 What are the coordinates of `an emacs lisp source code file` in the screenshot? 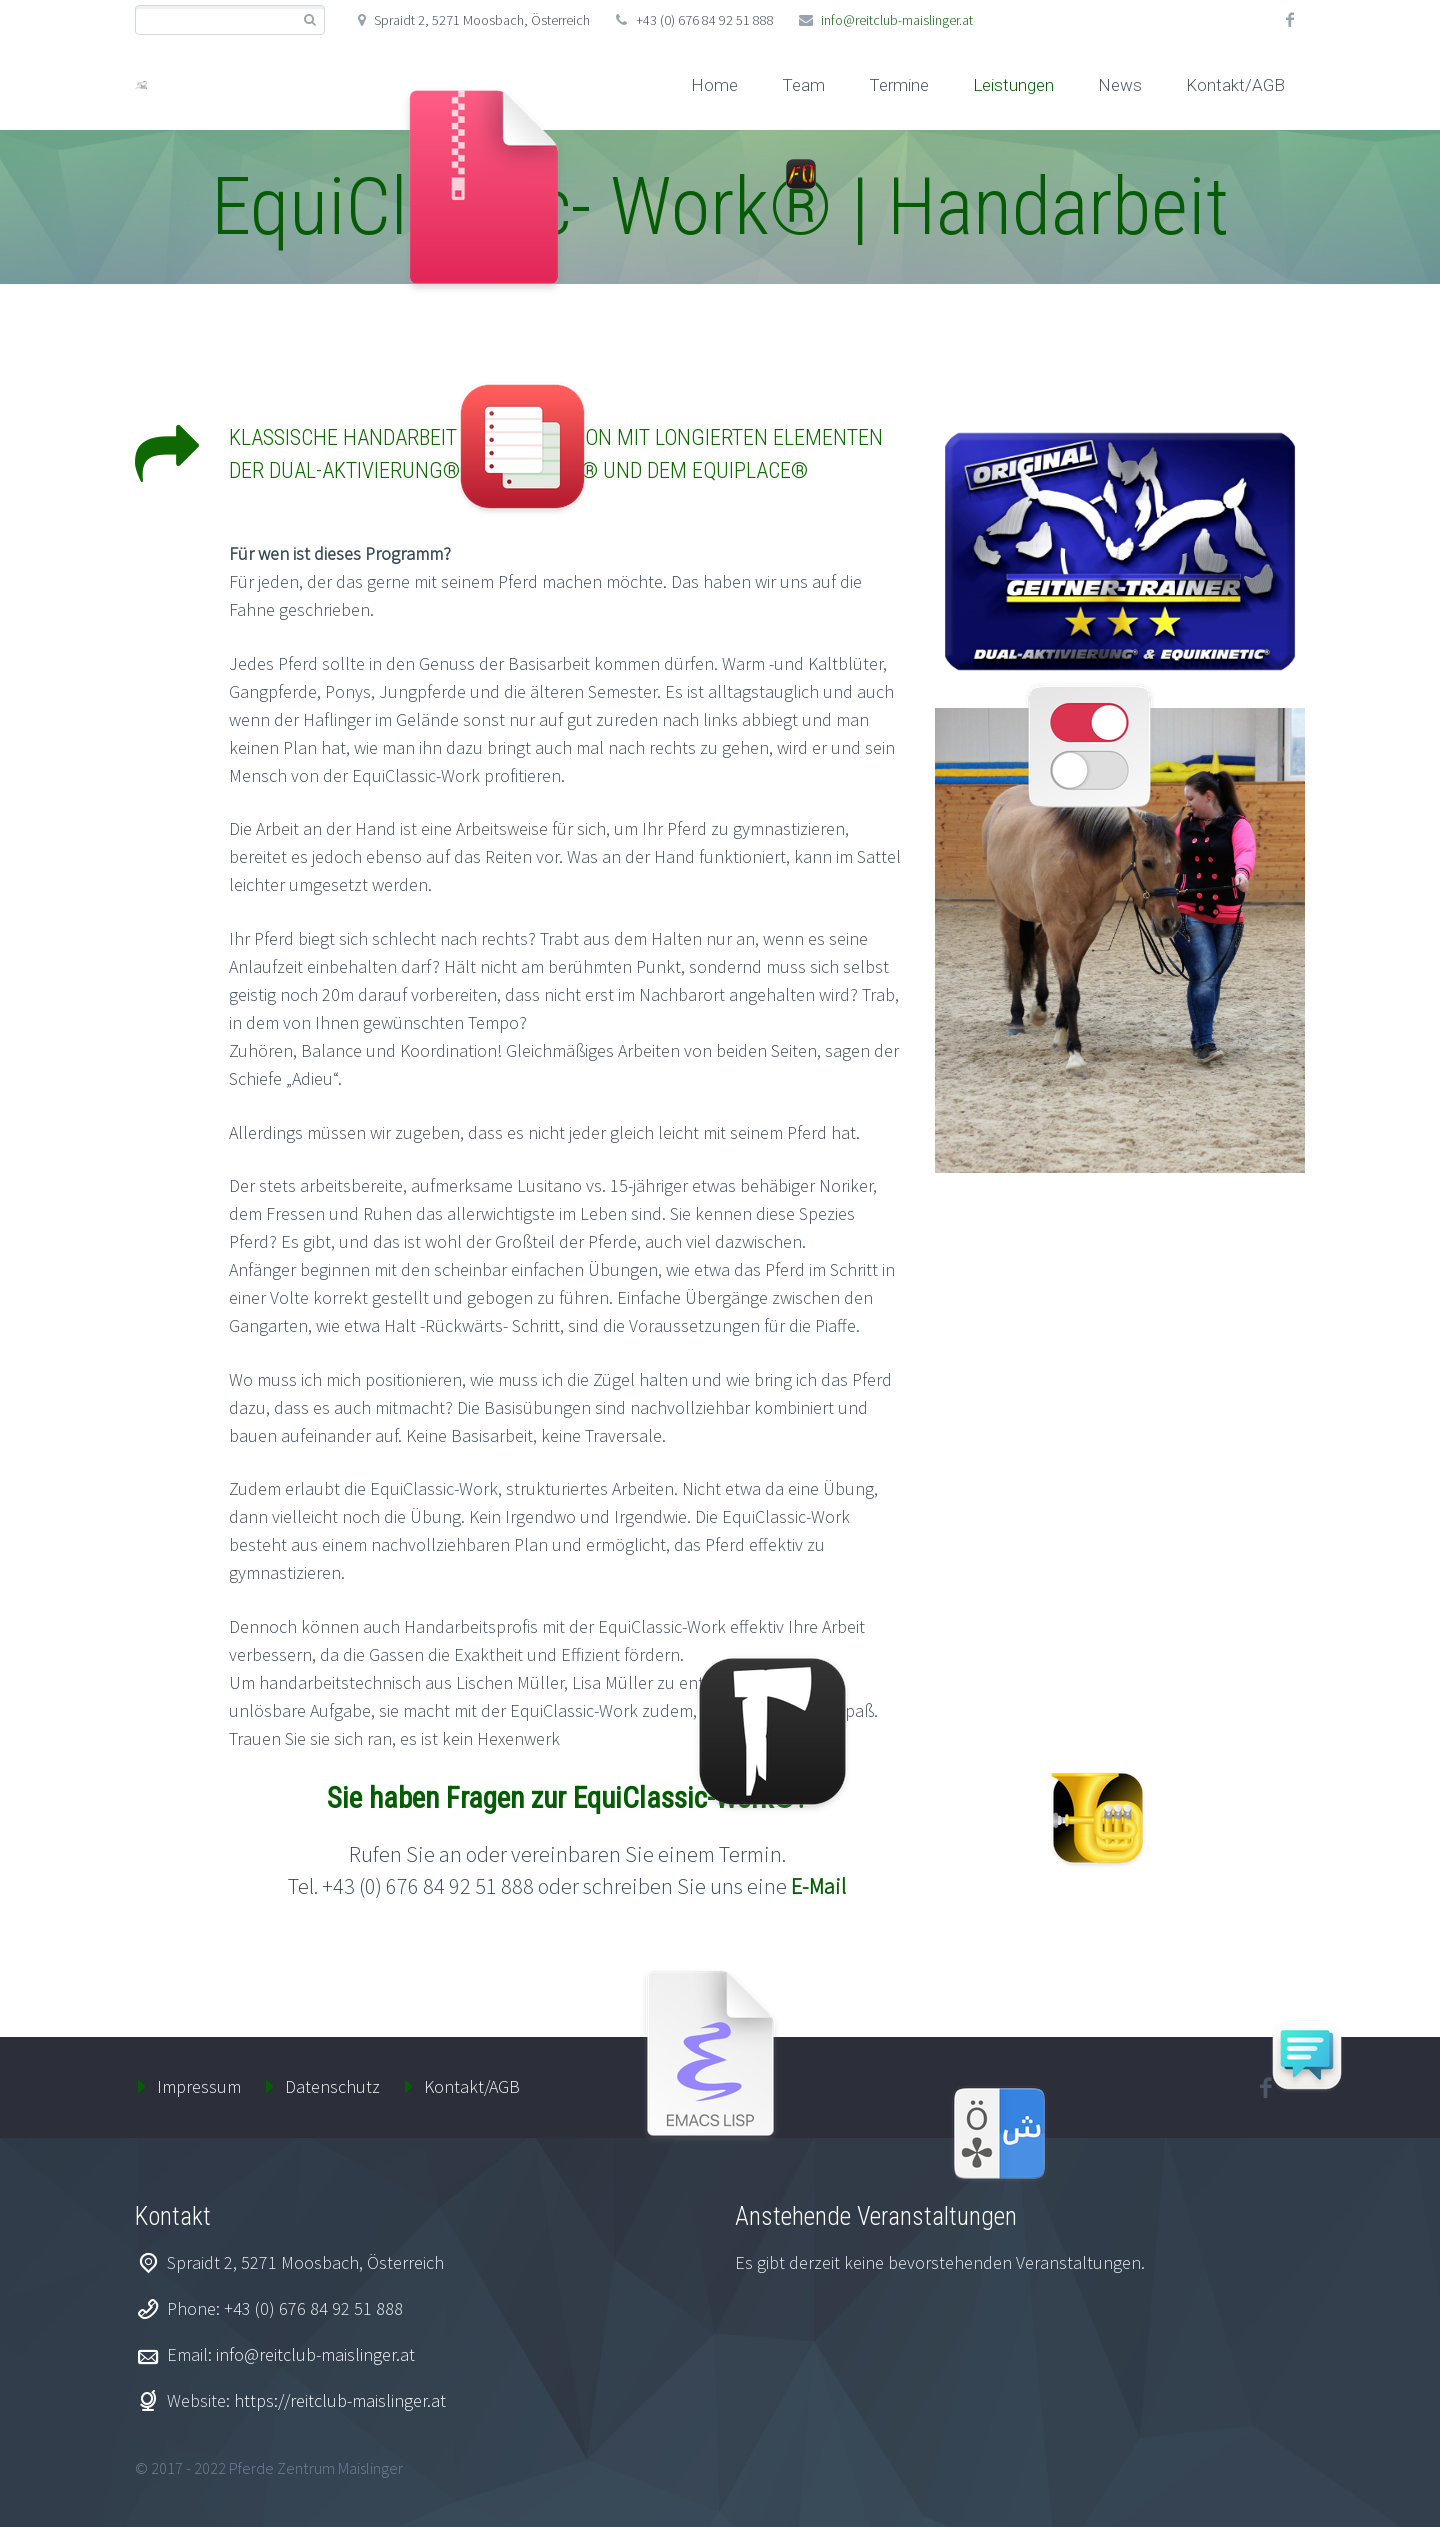 It's located at (710, 2056).